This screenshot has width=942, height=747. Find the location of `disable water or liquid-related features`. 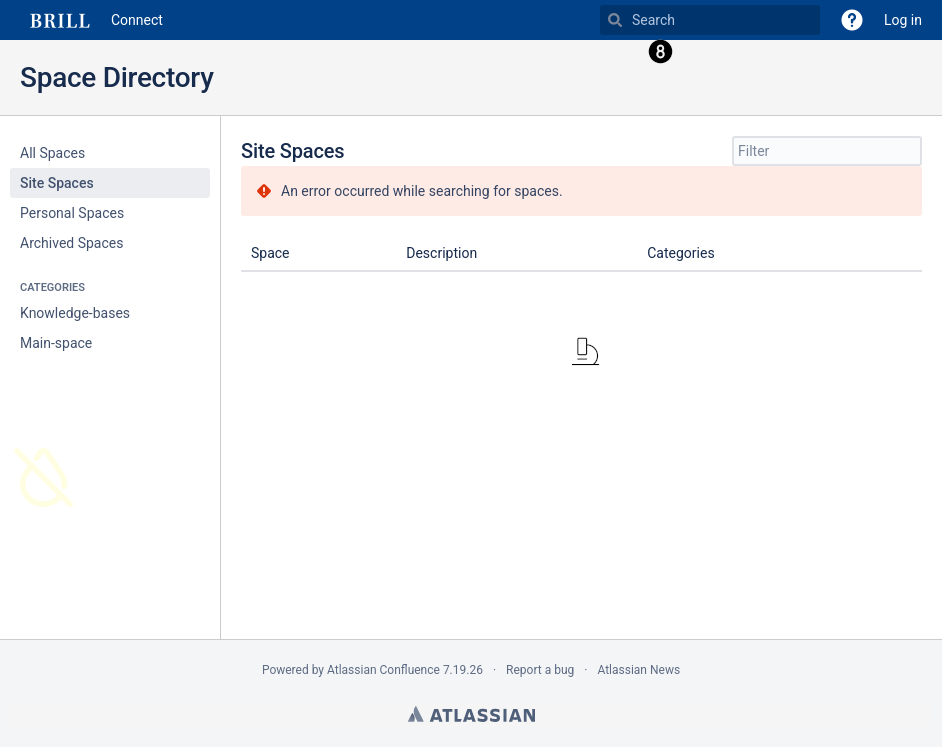

disable water or liquid-related features is located at coordinates (43, 477).